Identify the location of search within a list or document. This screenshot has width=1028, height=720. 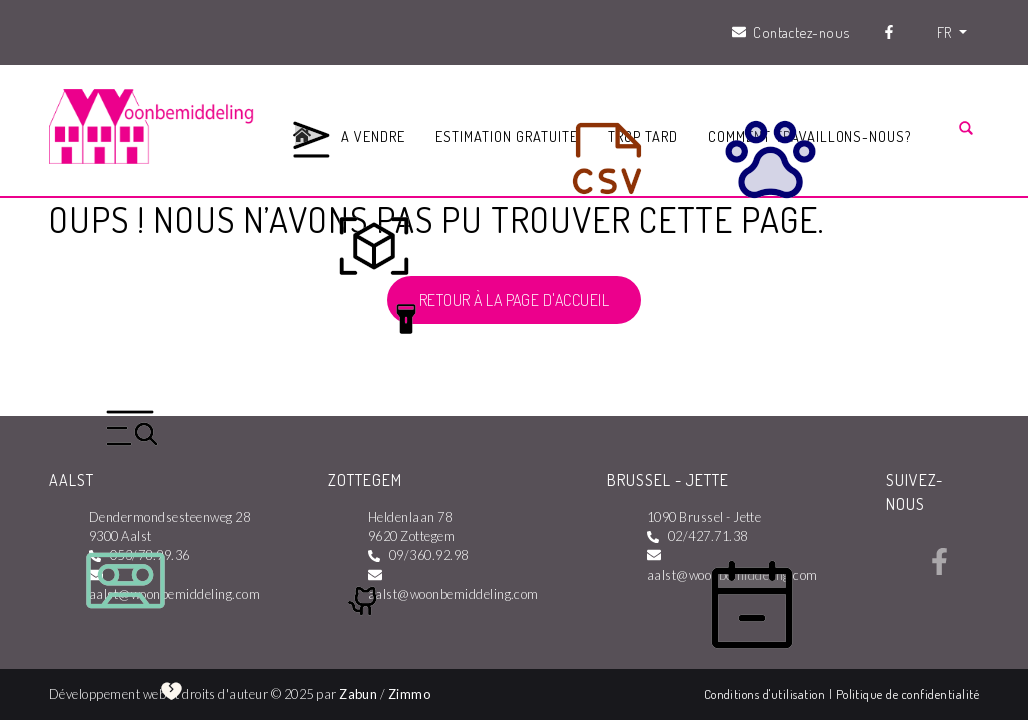
(130, 428).